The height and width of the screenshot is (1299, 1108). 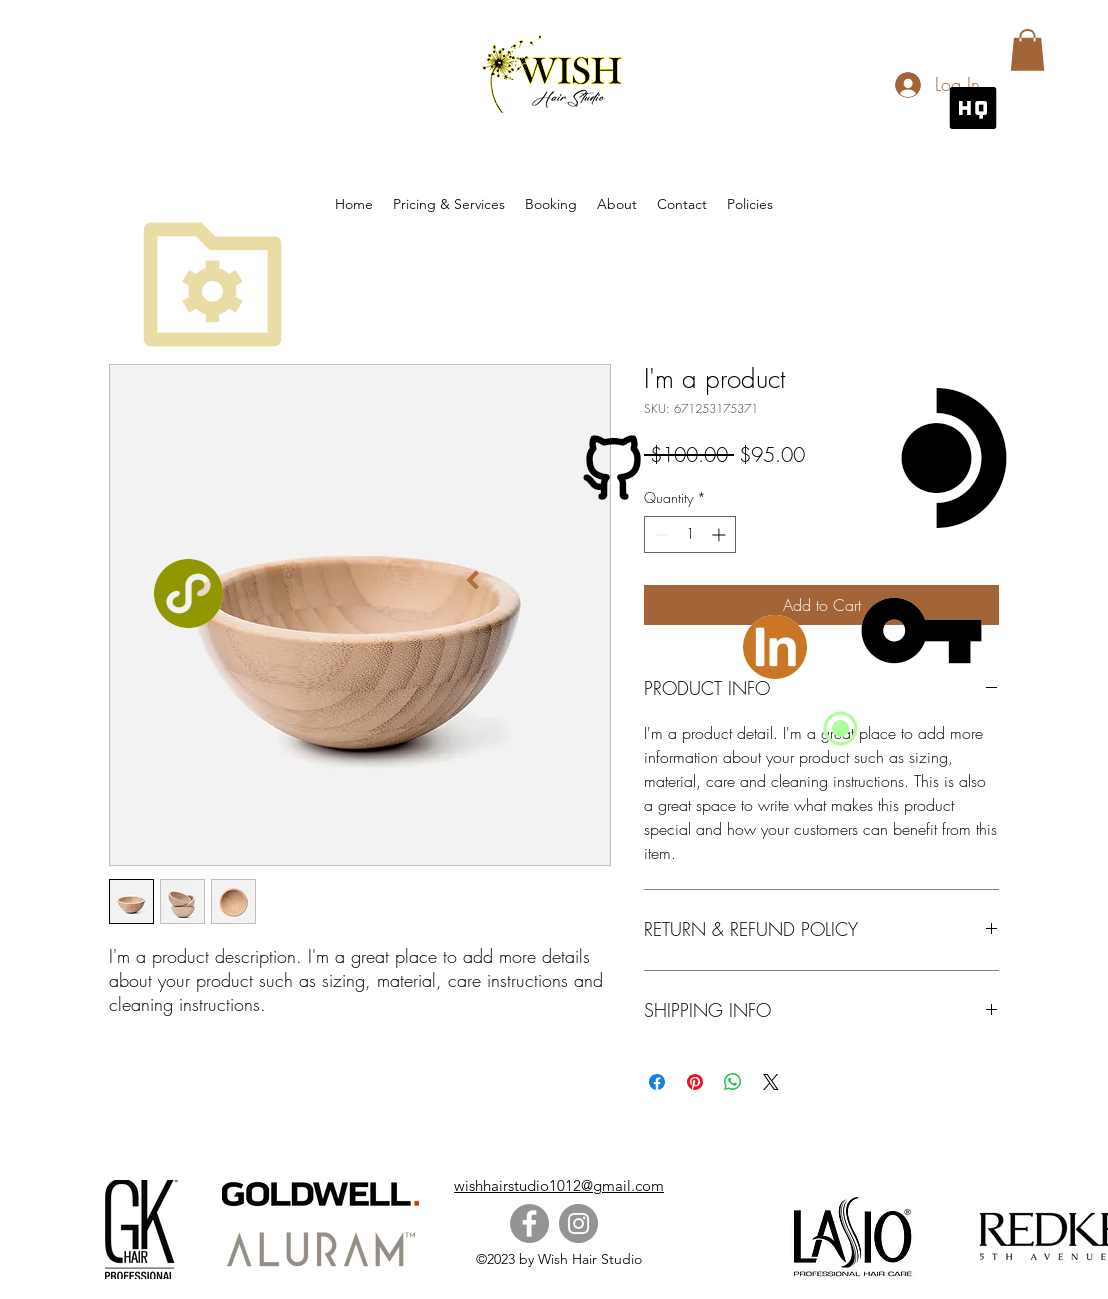 What do you see at coordinates (973, 108) in the screenshot?
I see `indicates high quality media or streaming option` at bounding box center [973, 108].